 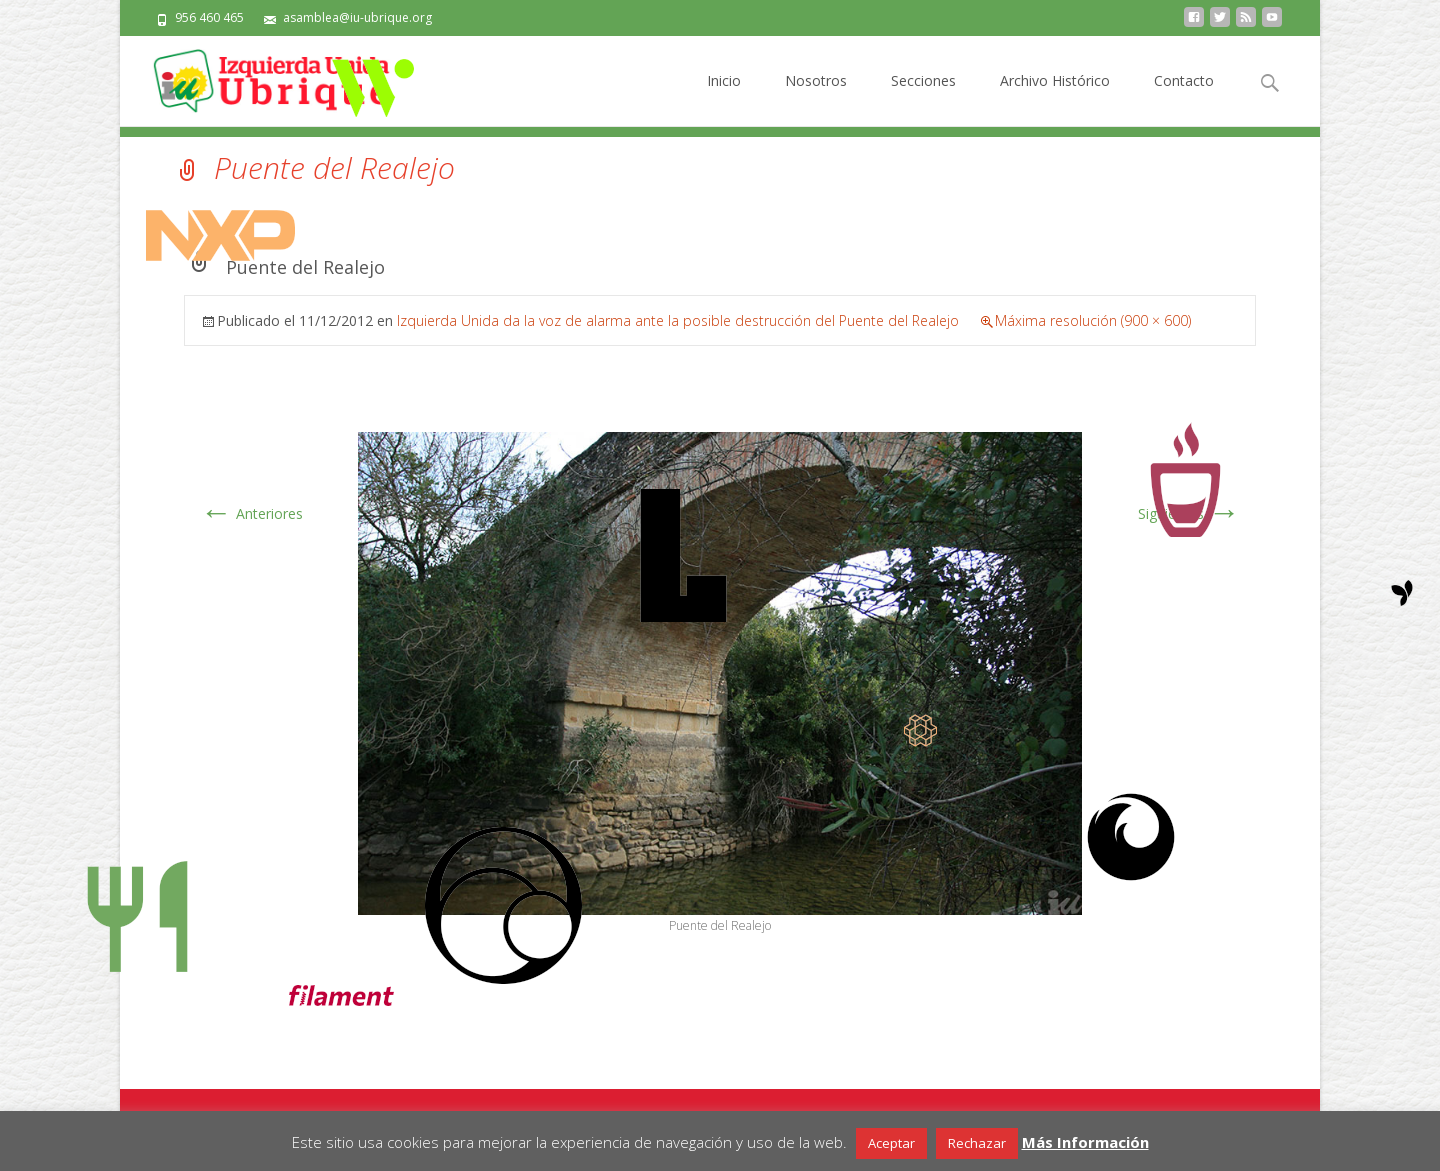 I want to click on mocha javascript testing framework logo, so click(x=1185, y=479).